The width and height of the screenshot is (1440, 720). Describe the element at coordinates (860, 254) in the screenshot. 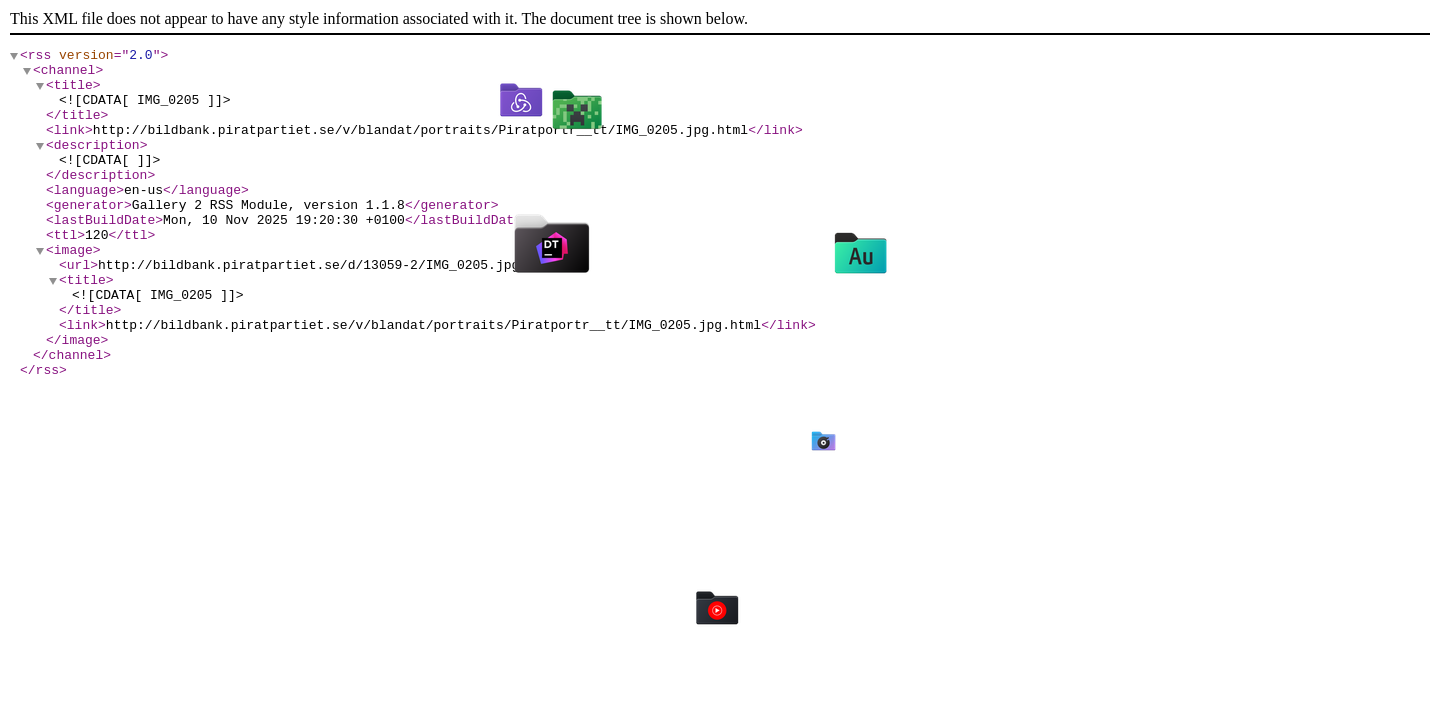

I see `open Adobe Audition project files folder` at that location.